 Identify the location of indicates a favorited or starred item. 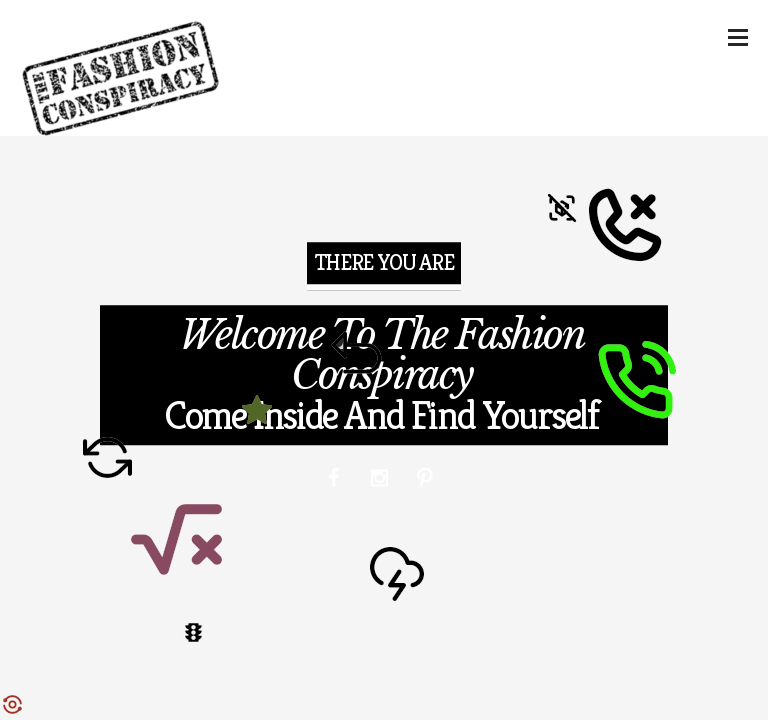
(257, 411).